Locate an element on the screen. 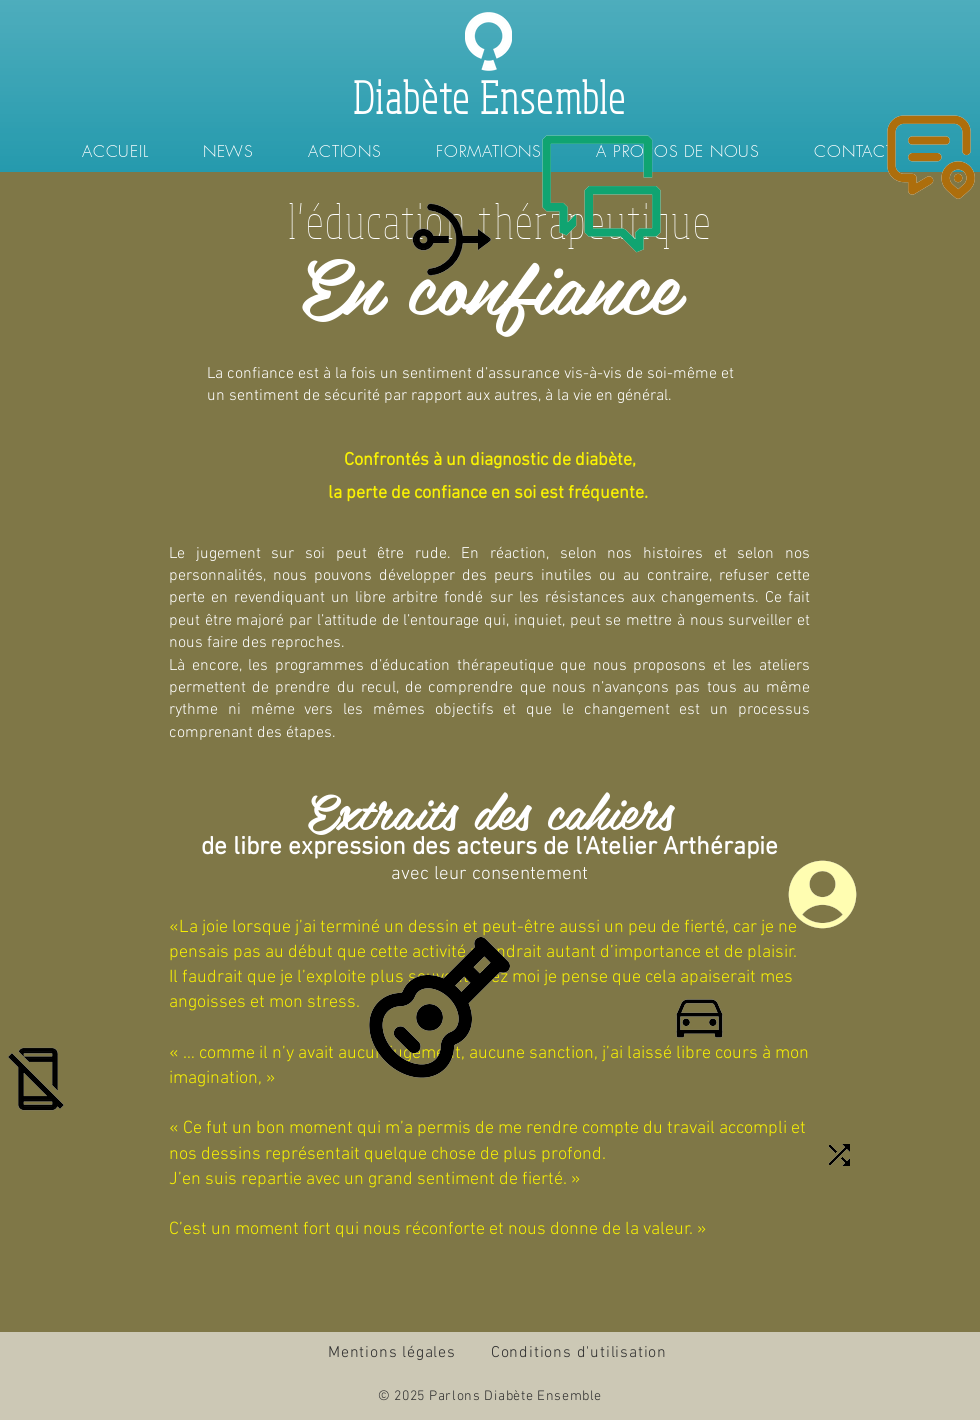 The width and height of the screenshot is (980, 1420). open discussion thread or comments is located at coordinates (601, 194).